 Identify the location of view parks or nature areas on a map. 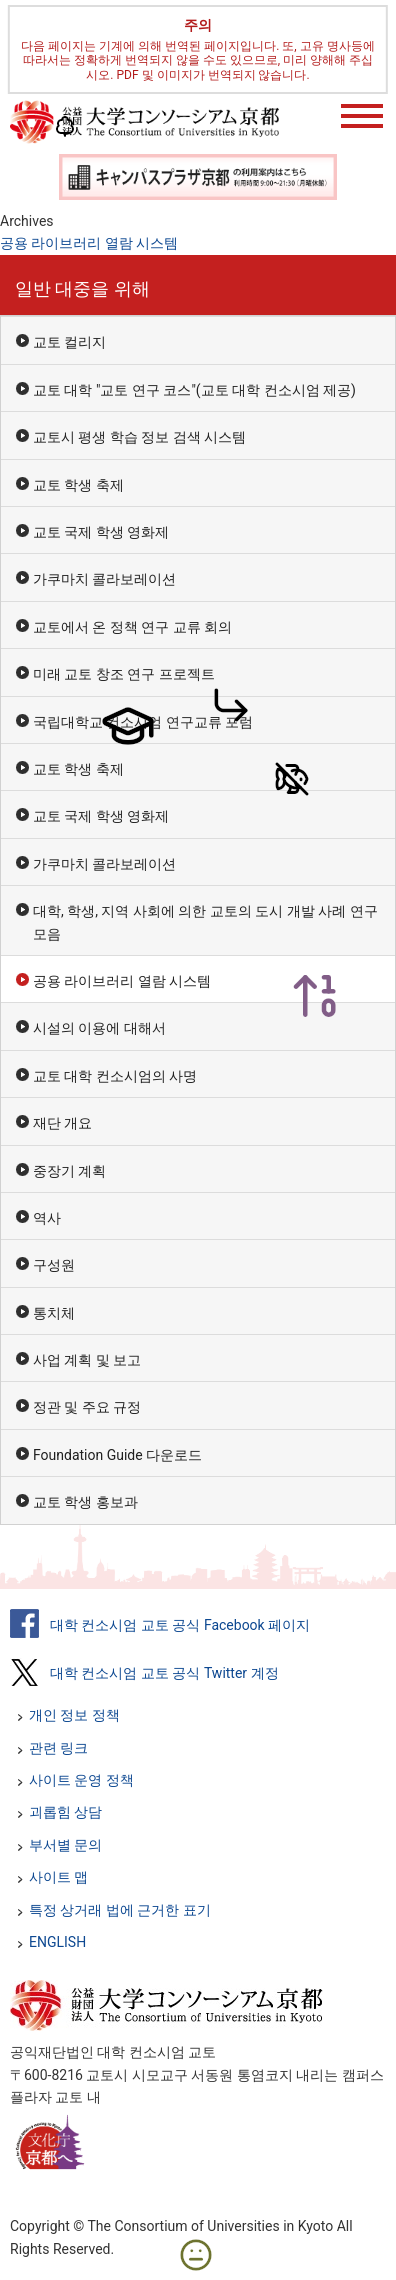
(65, 126).